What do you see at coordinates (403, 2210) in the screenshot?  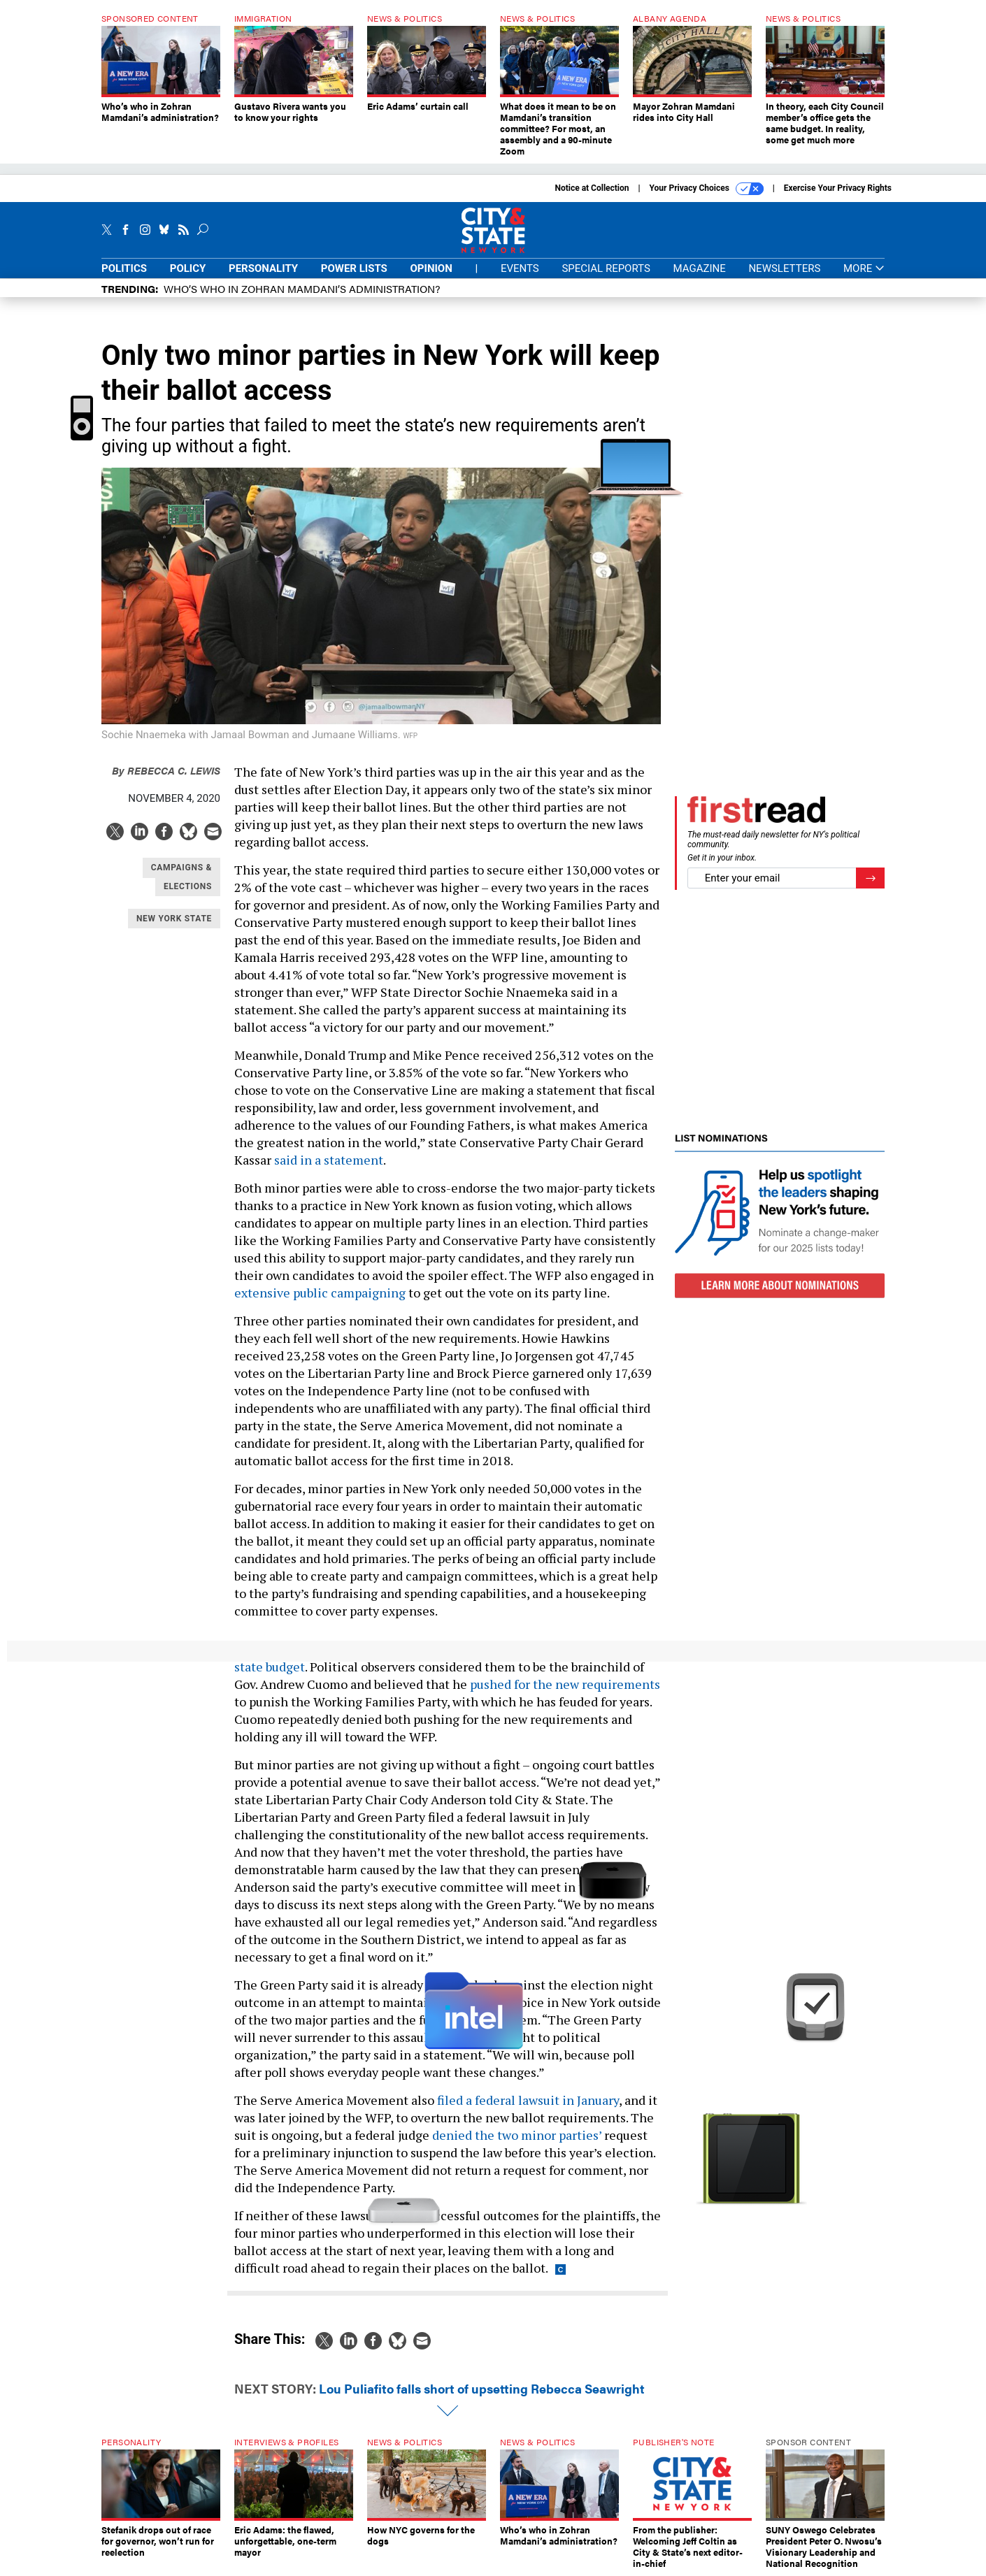 I see `represents a connected mac mini device` at bounding box center [403, 2210].